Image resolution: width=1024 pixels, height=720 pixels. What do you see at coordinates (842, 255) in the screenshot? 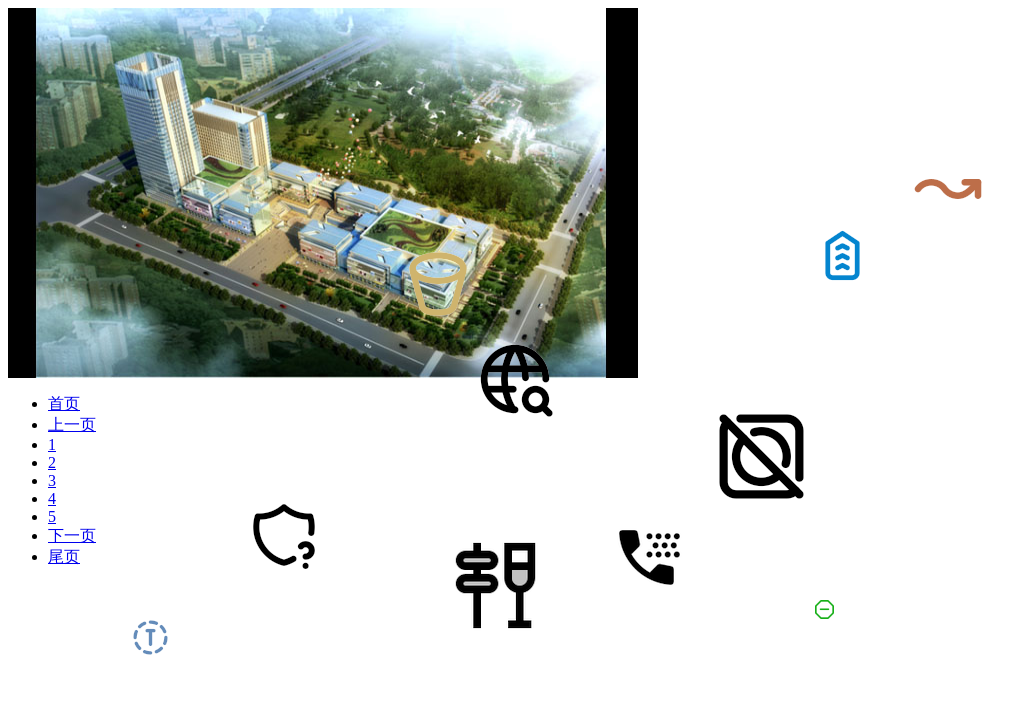
I see `view military or user rank status` at bounding box center [842, 255].